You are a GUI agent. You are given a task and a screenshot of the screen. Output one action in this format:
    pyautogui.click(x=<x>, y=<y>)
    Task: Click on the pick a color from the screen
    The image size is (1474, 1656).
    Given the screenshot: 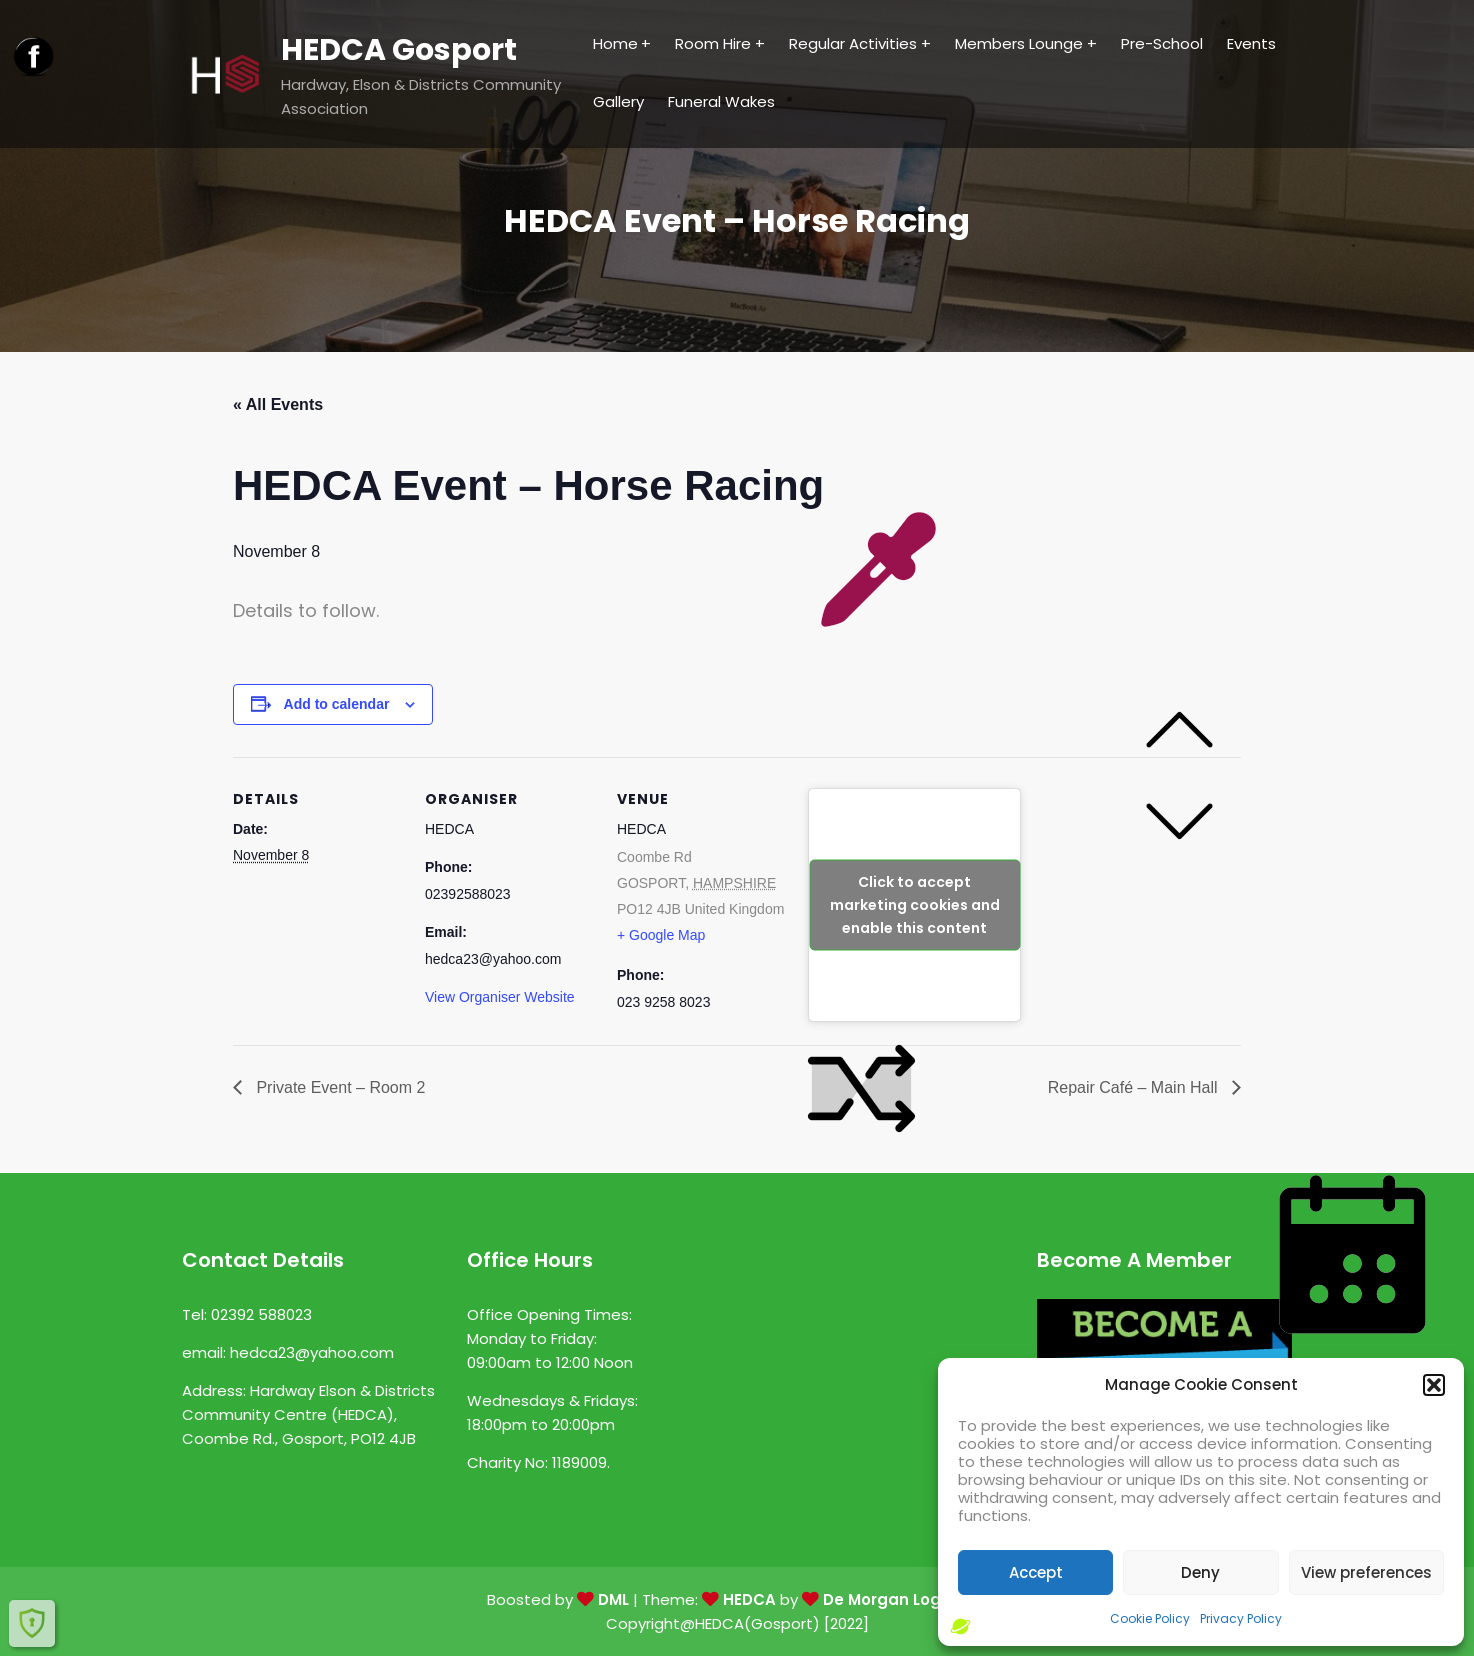 What is the action you would take?
    pyautogui.click(x=878, y=569)
    